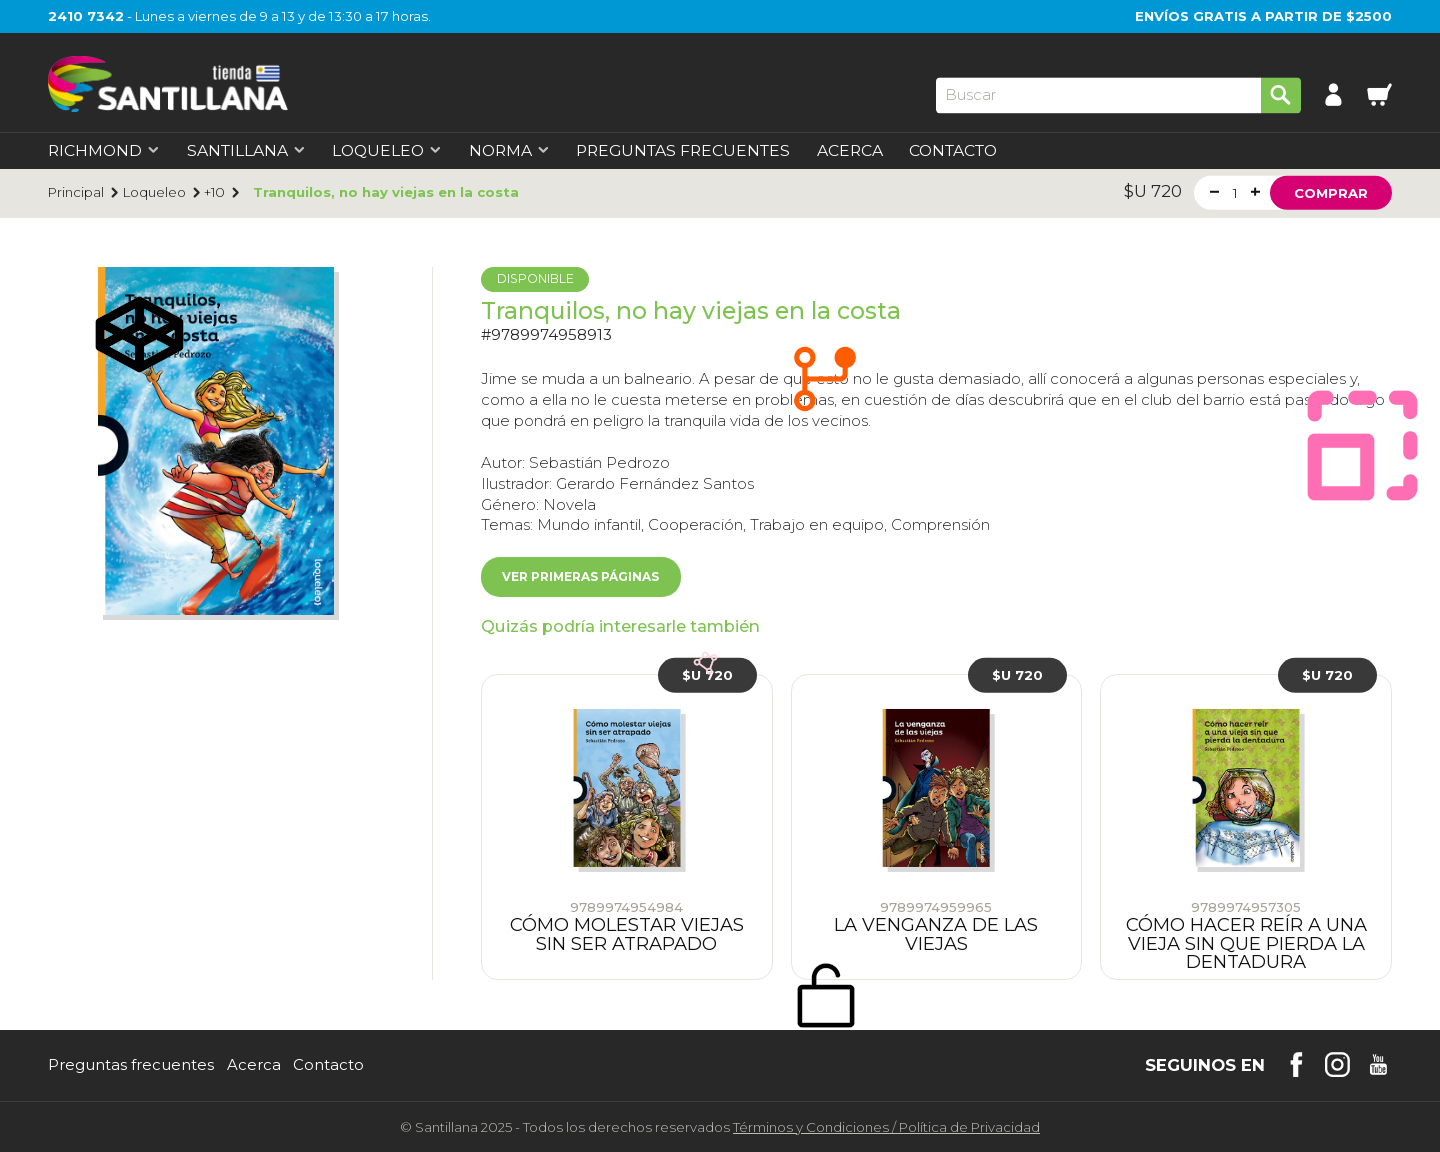 This screenshot has height=1152, width=1440. Describe the element at coordinates (826, 999) in the screenshot. I see `unlock or access secured content` at that location.